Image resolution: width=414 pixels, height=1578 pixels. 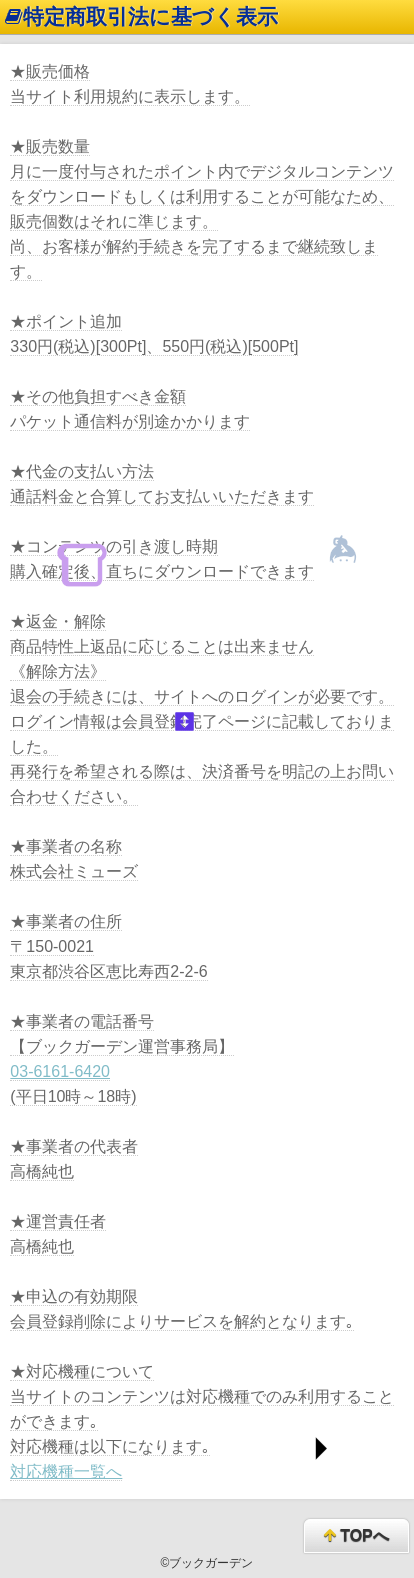 I want to click on browse bakery or bread products, so click(x=82, y=564).